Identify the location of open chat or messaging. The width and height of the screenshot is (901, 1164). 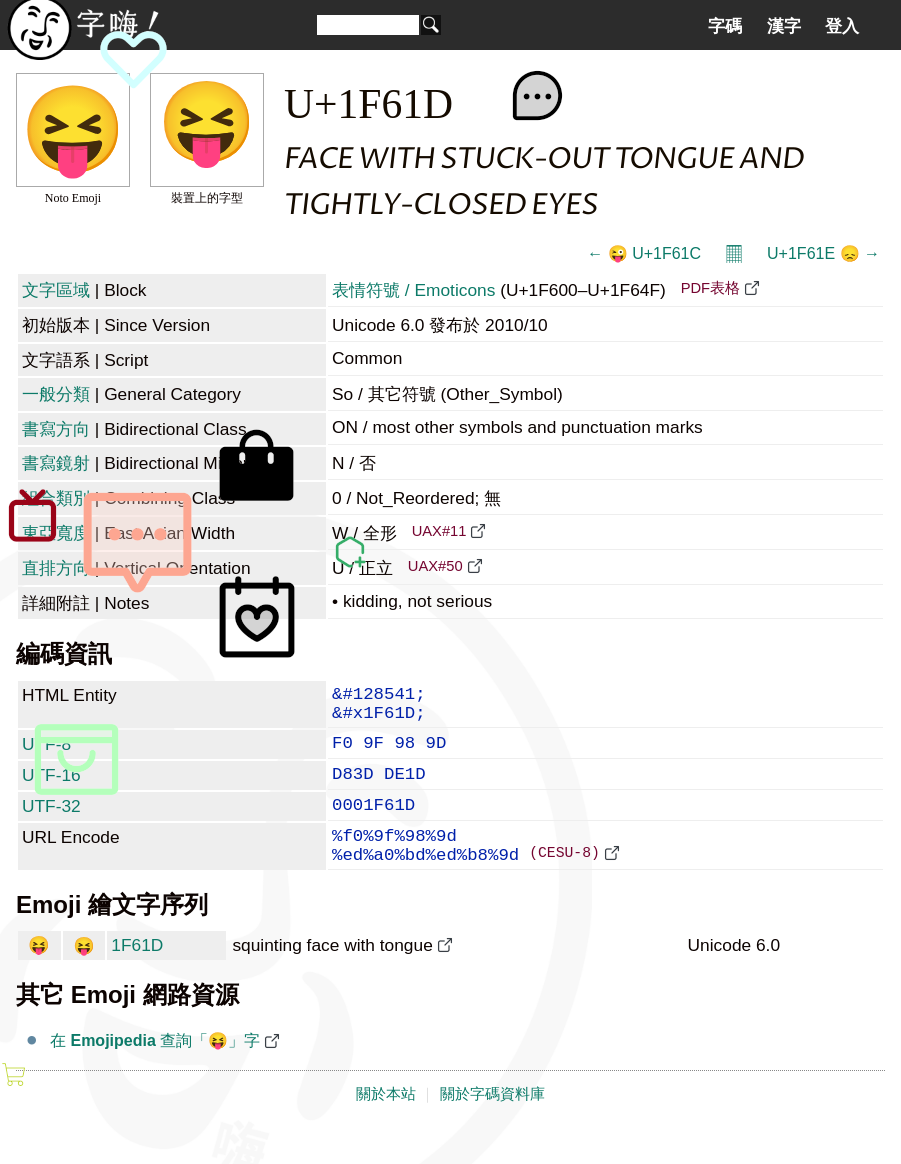
(536, 96).